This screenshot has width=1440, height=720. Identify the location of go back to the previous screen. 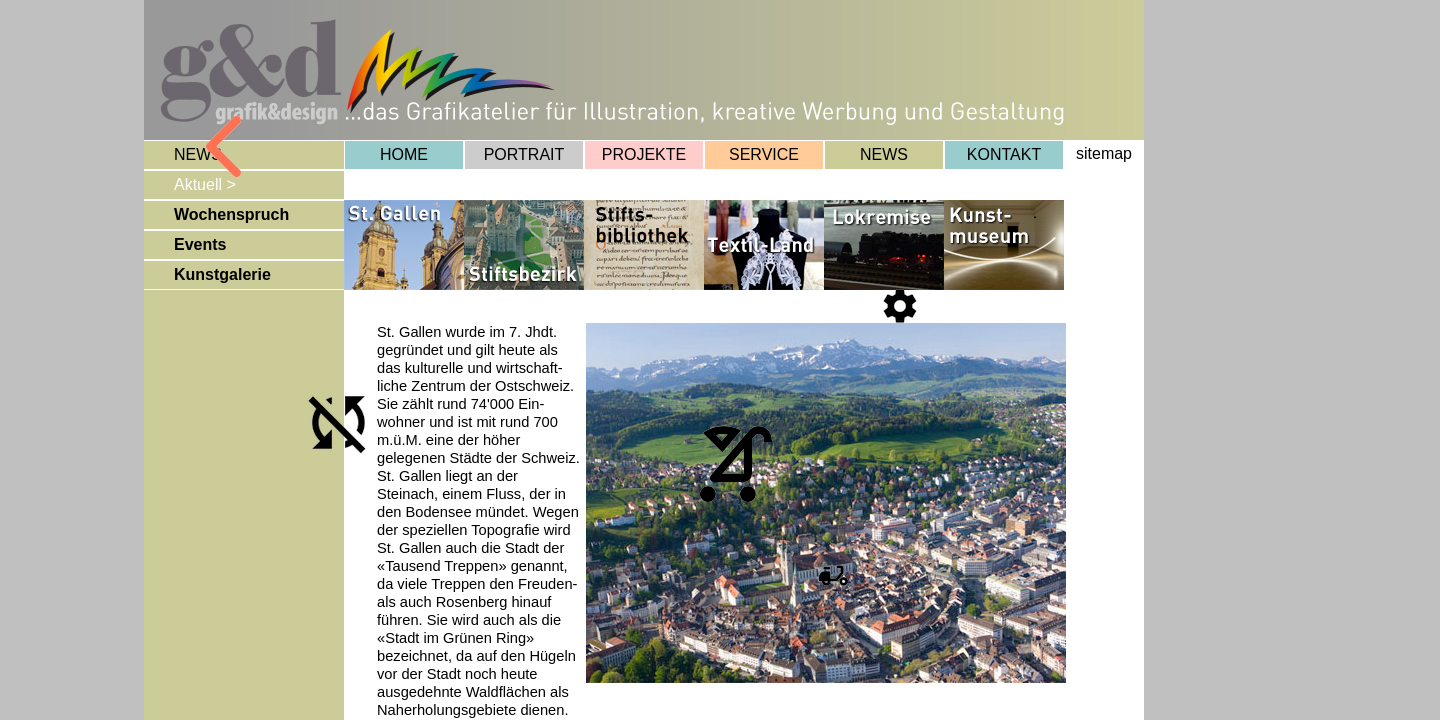
(223, 146).